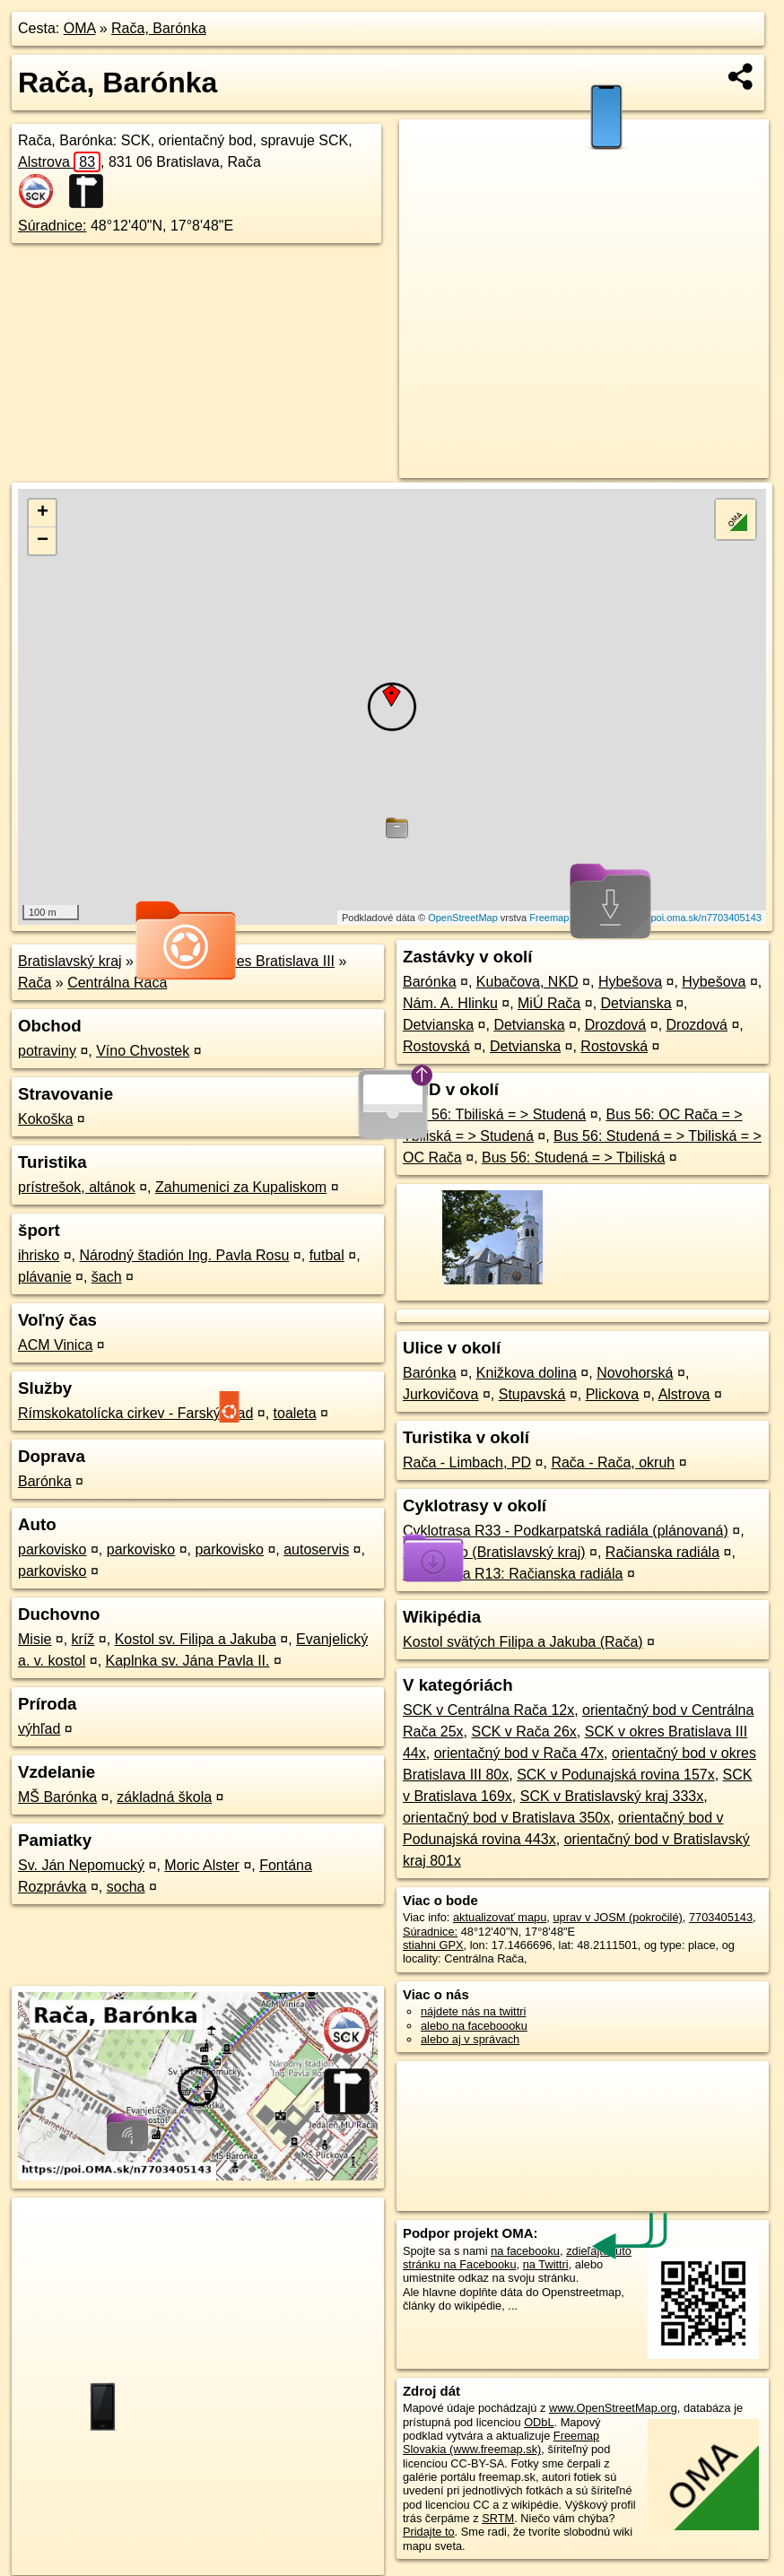 The height and width of the screenshot is (2576, 784). Describe the element at coordinates (127, 2132) in the screenshot. I see `open insync cloud sync folder` at that location.